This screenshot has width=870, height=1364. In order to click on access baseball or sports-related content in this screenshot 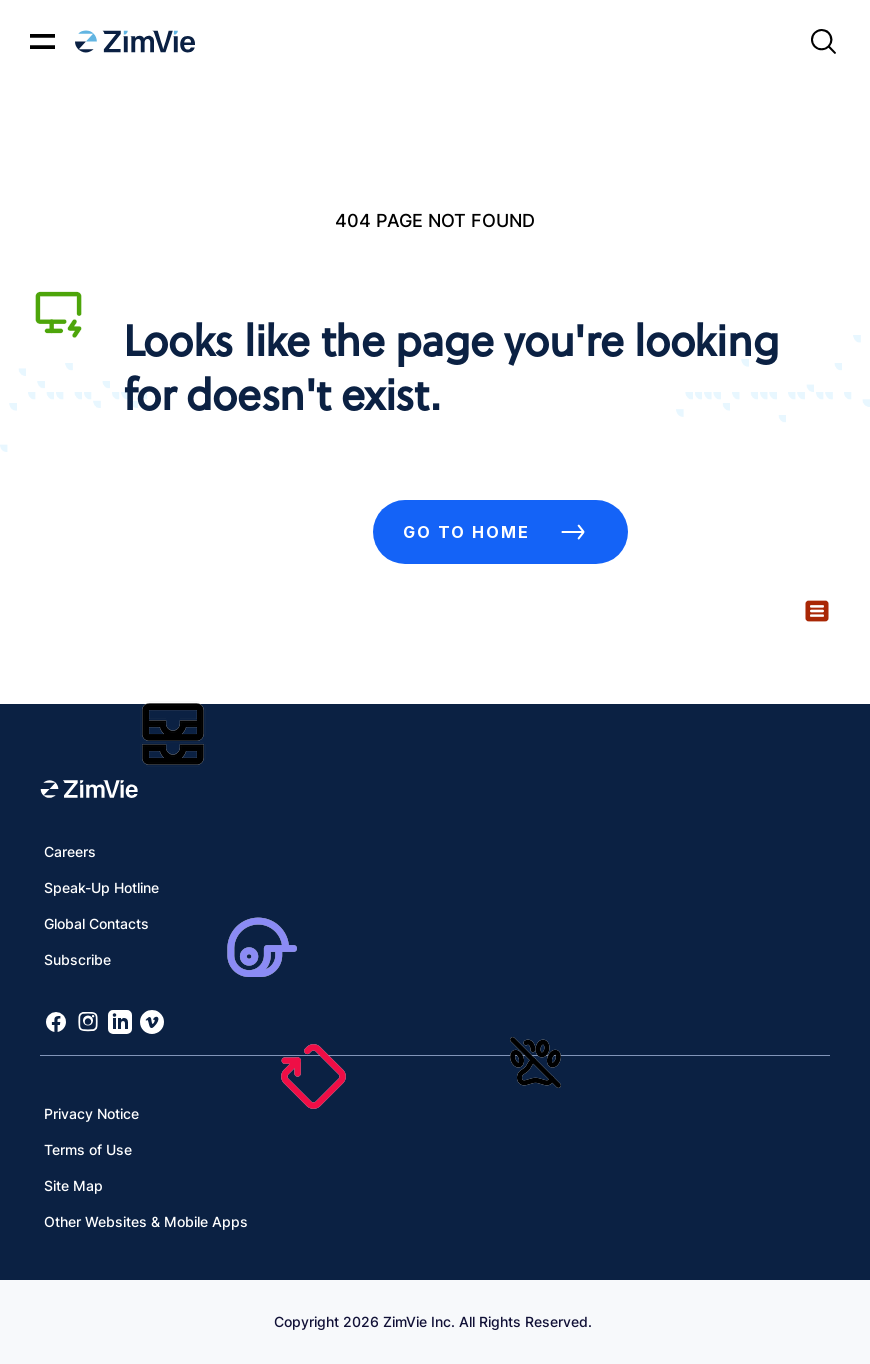, I will do `click(260, 948)`.